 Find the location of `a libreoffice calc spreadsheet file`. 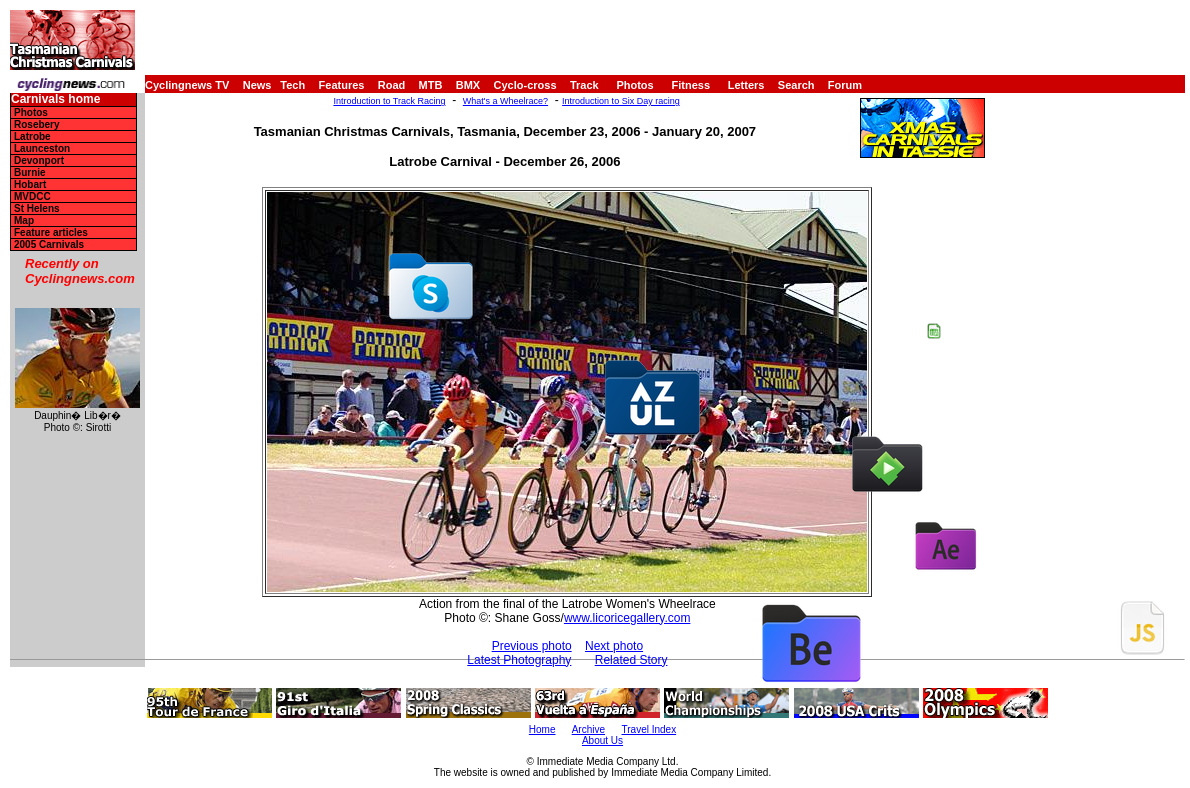

a libreoffice calc spreadsheet file is located at coordinates (934, 331).